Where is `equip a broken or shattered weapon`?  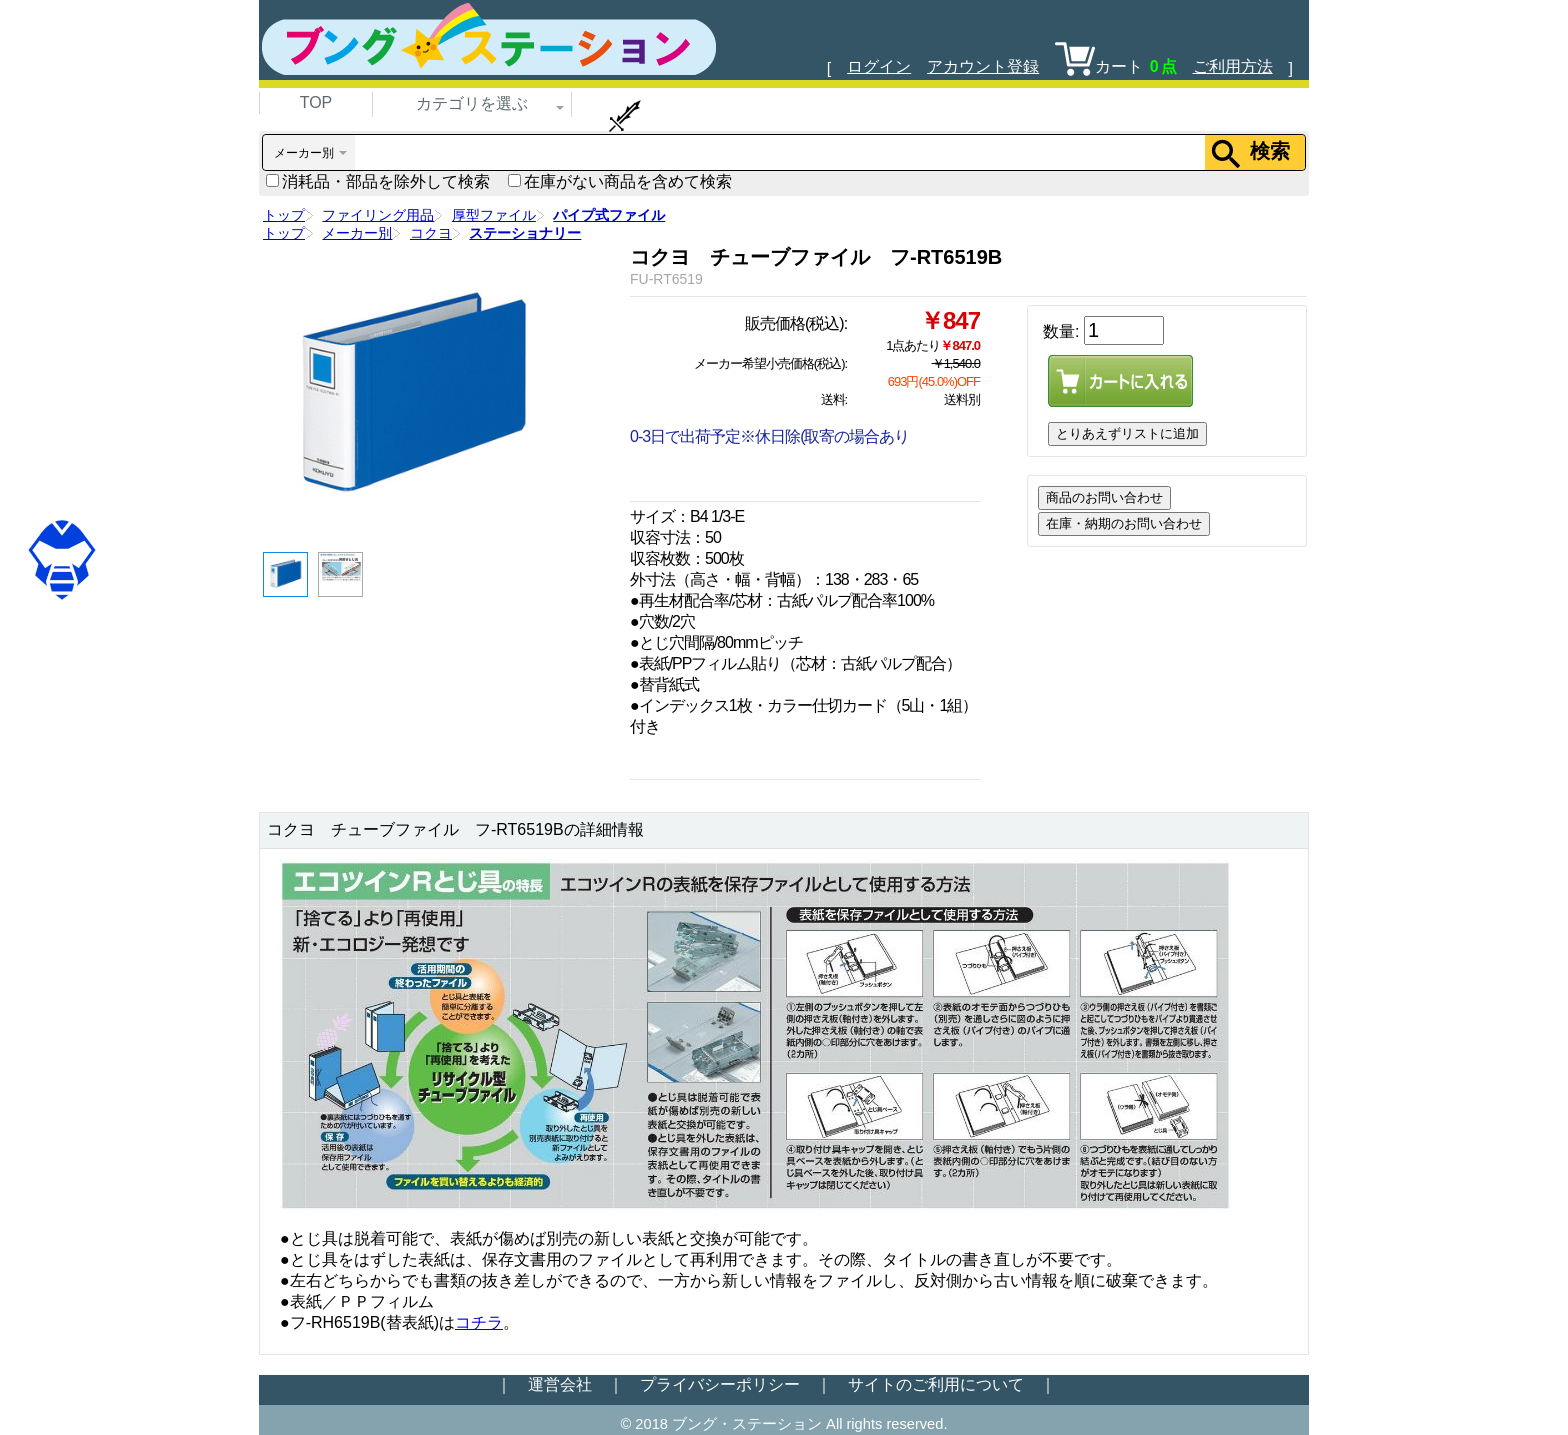
equip a broken or shattered weapon is located at coordinates (624, 116).